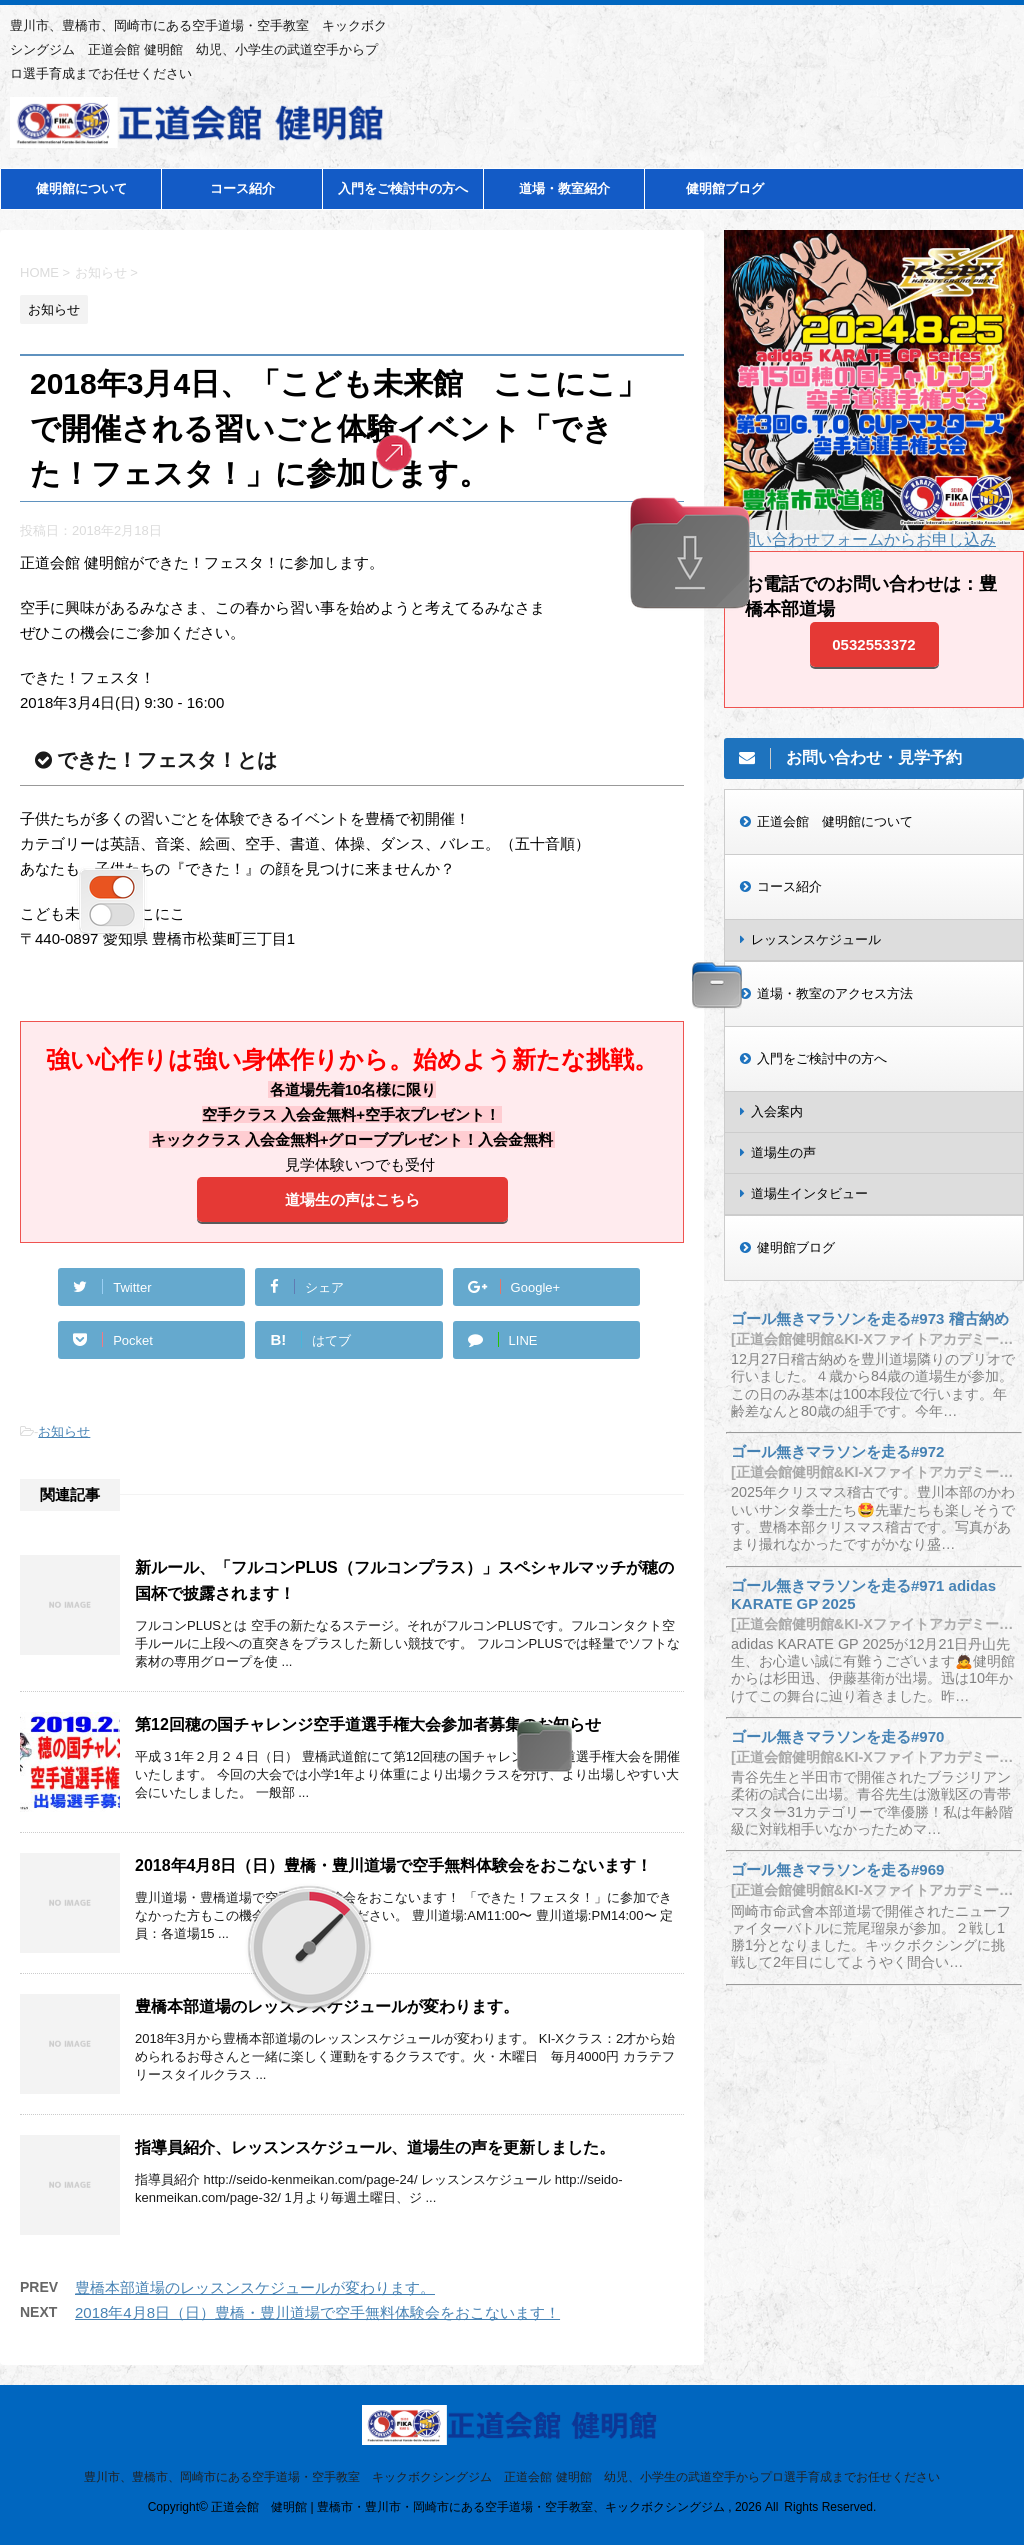  Describe the element at coordinates (309, 1947) in the screenshot. I see `open sysprof system profiler application` at that location.